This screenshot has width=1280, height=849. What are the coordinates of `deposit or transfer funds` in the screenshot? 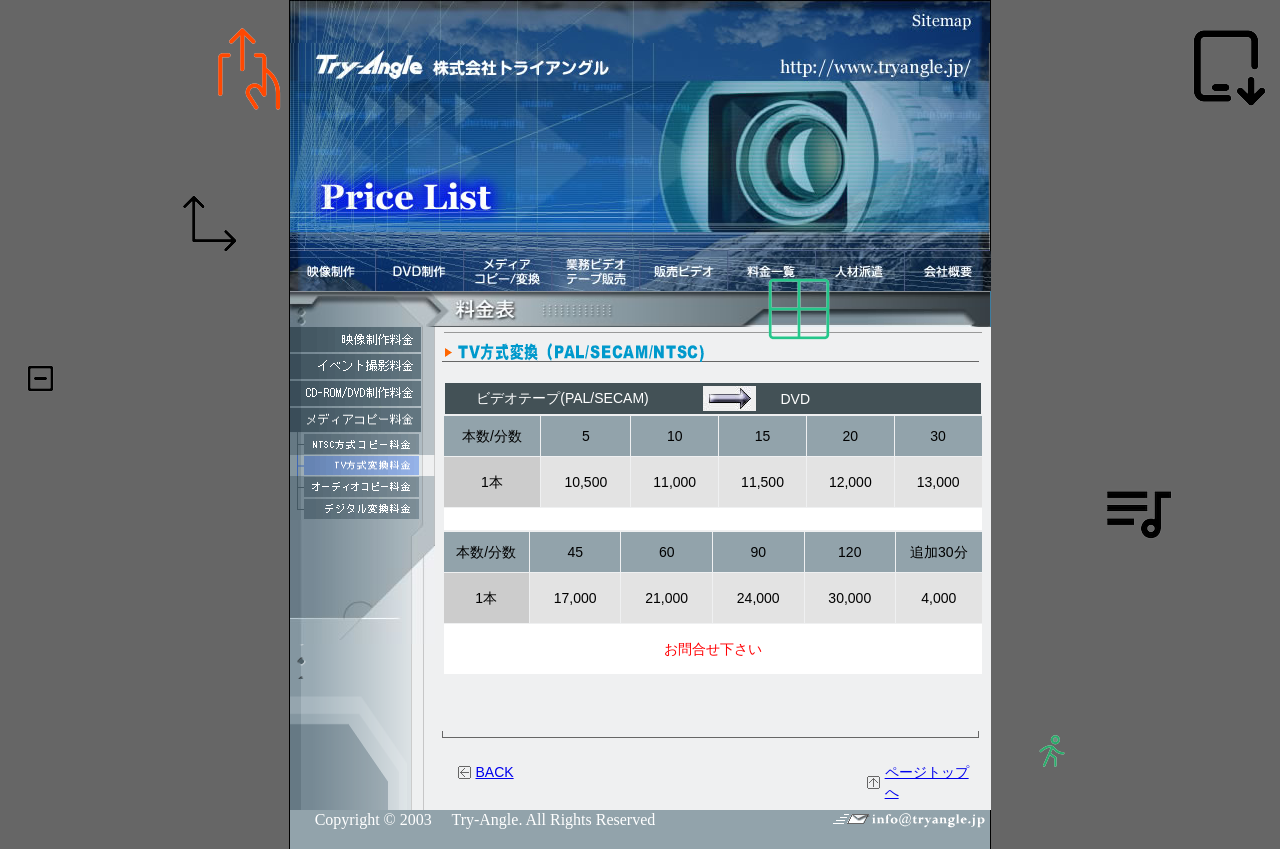 It's located at (245, 69).